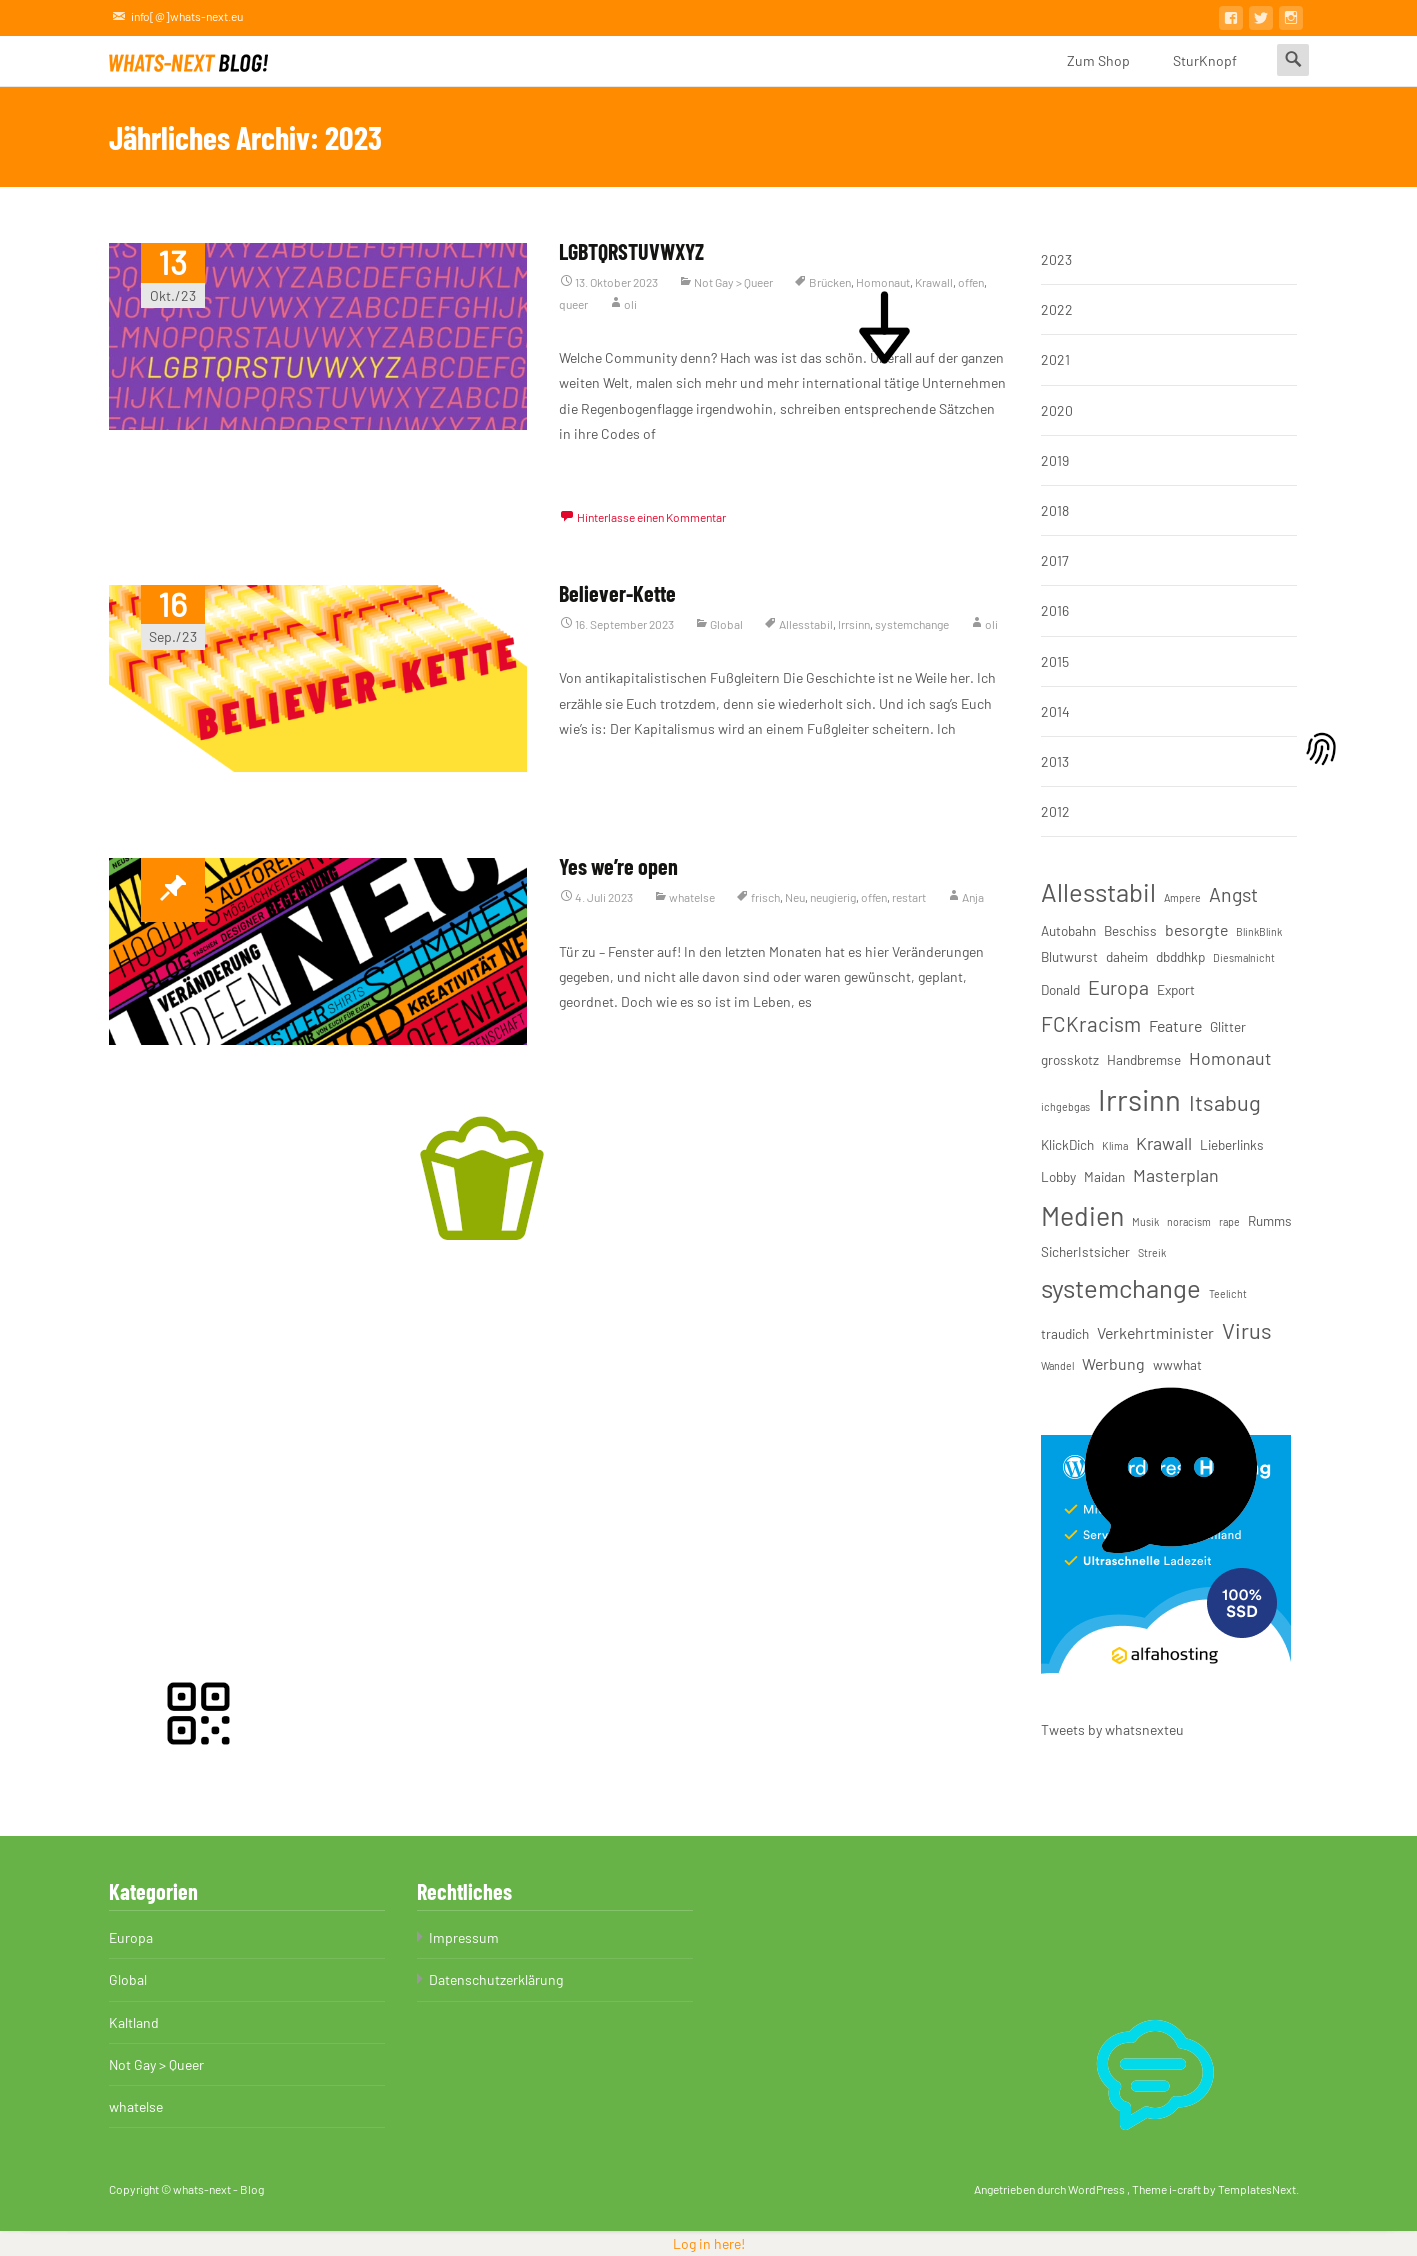 This screenshot has width=1417, height=2256. What do you see at coordinates (884, 327) in the screenshot?
I see `indicates digital ground connection in circuit diagrams` at bounding box center [884, 327].